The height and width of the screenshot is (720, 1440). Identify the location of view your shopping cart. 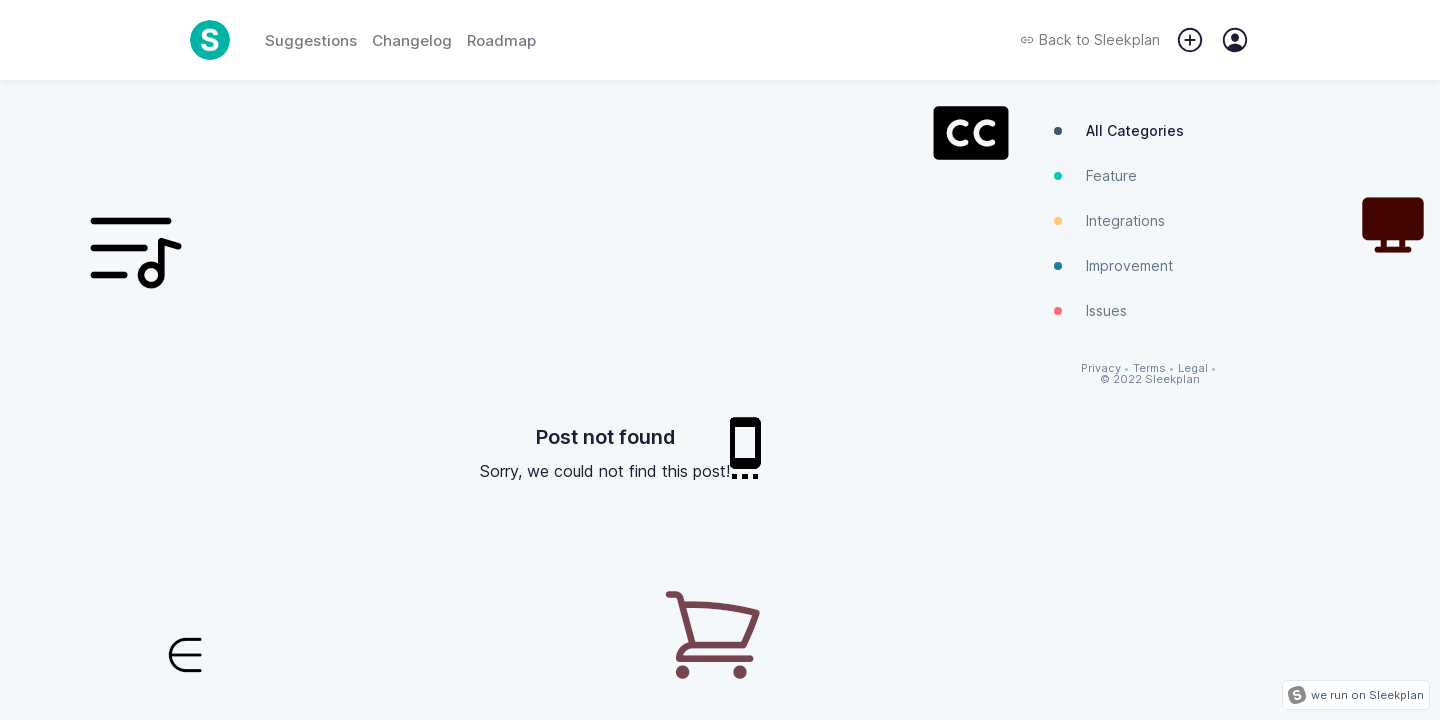
(713, 635).